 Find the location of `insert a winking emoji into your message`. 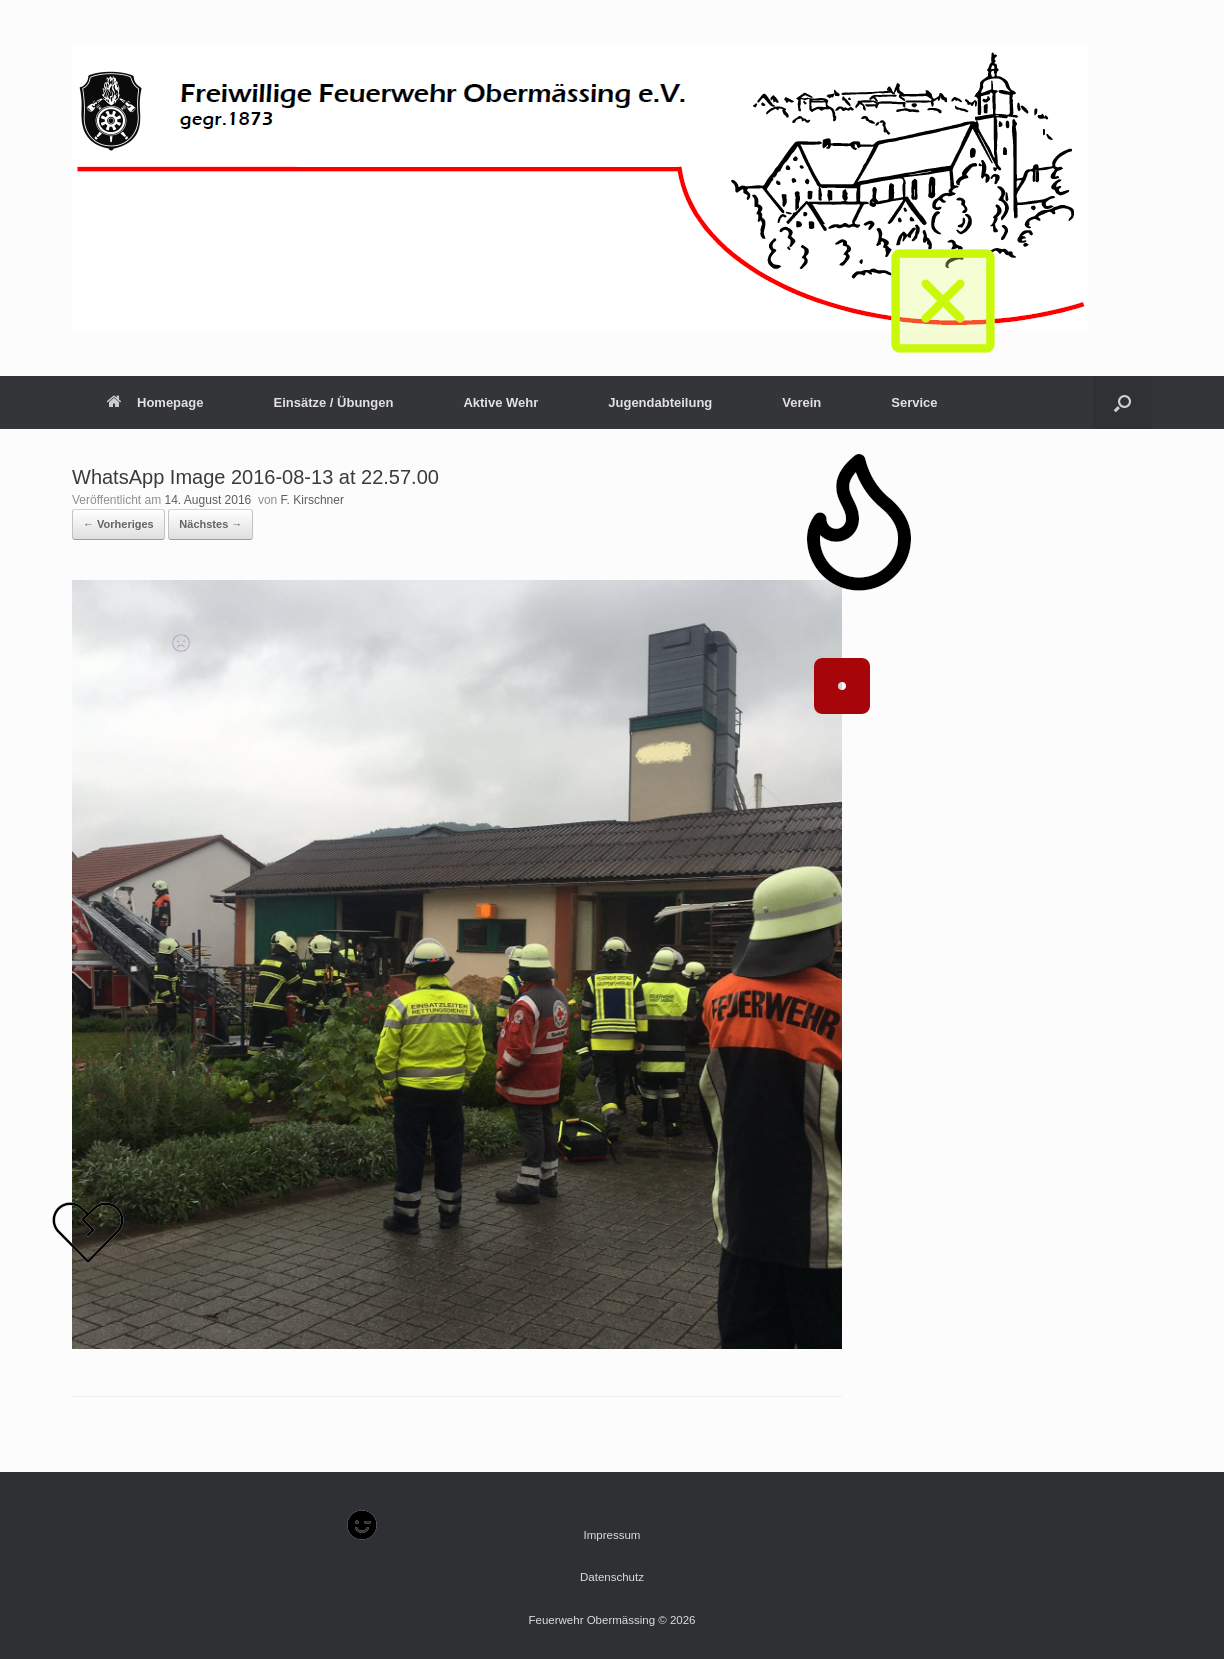

insert a winking emoji into your message is located at coordinates (362, 1525).